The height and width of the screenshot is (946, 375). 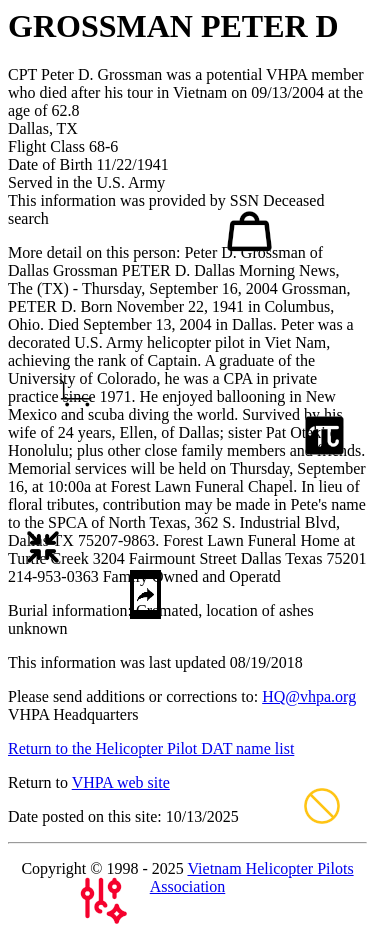 I want to click on indicates a blocked or prohibited action, so click(x=322, y=806).